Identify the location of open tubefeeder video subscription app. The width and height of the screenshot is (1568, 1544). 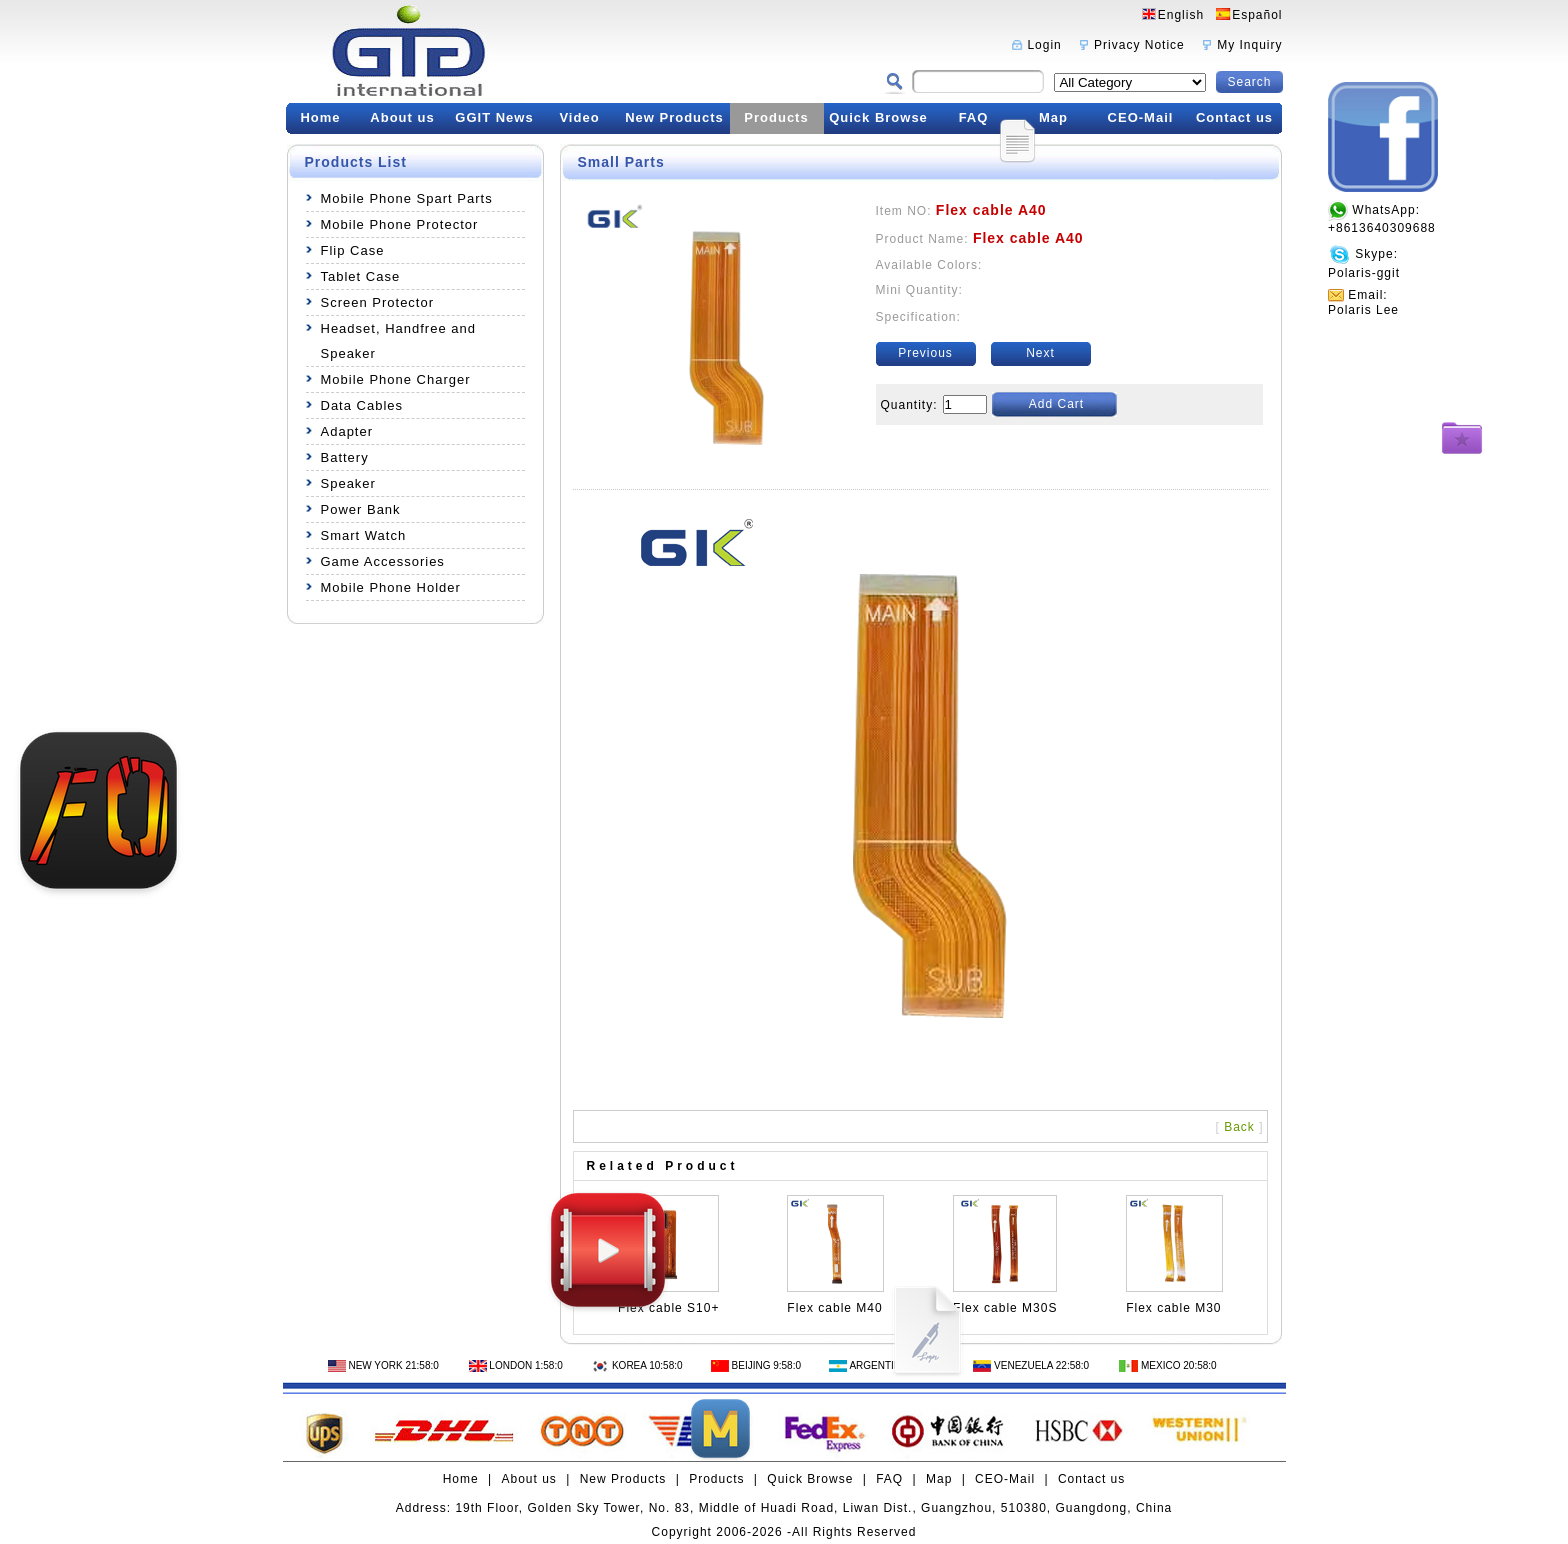
(608, 1250).